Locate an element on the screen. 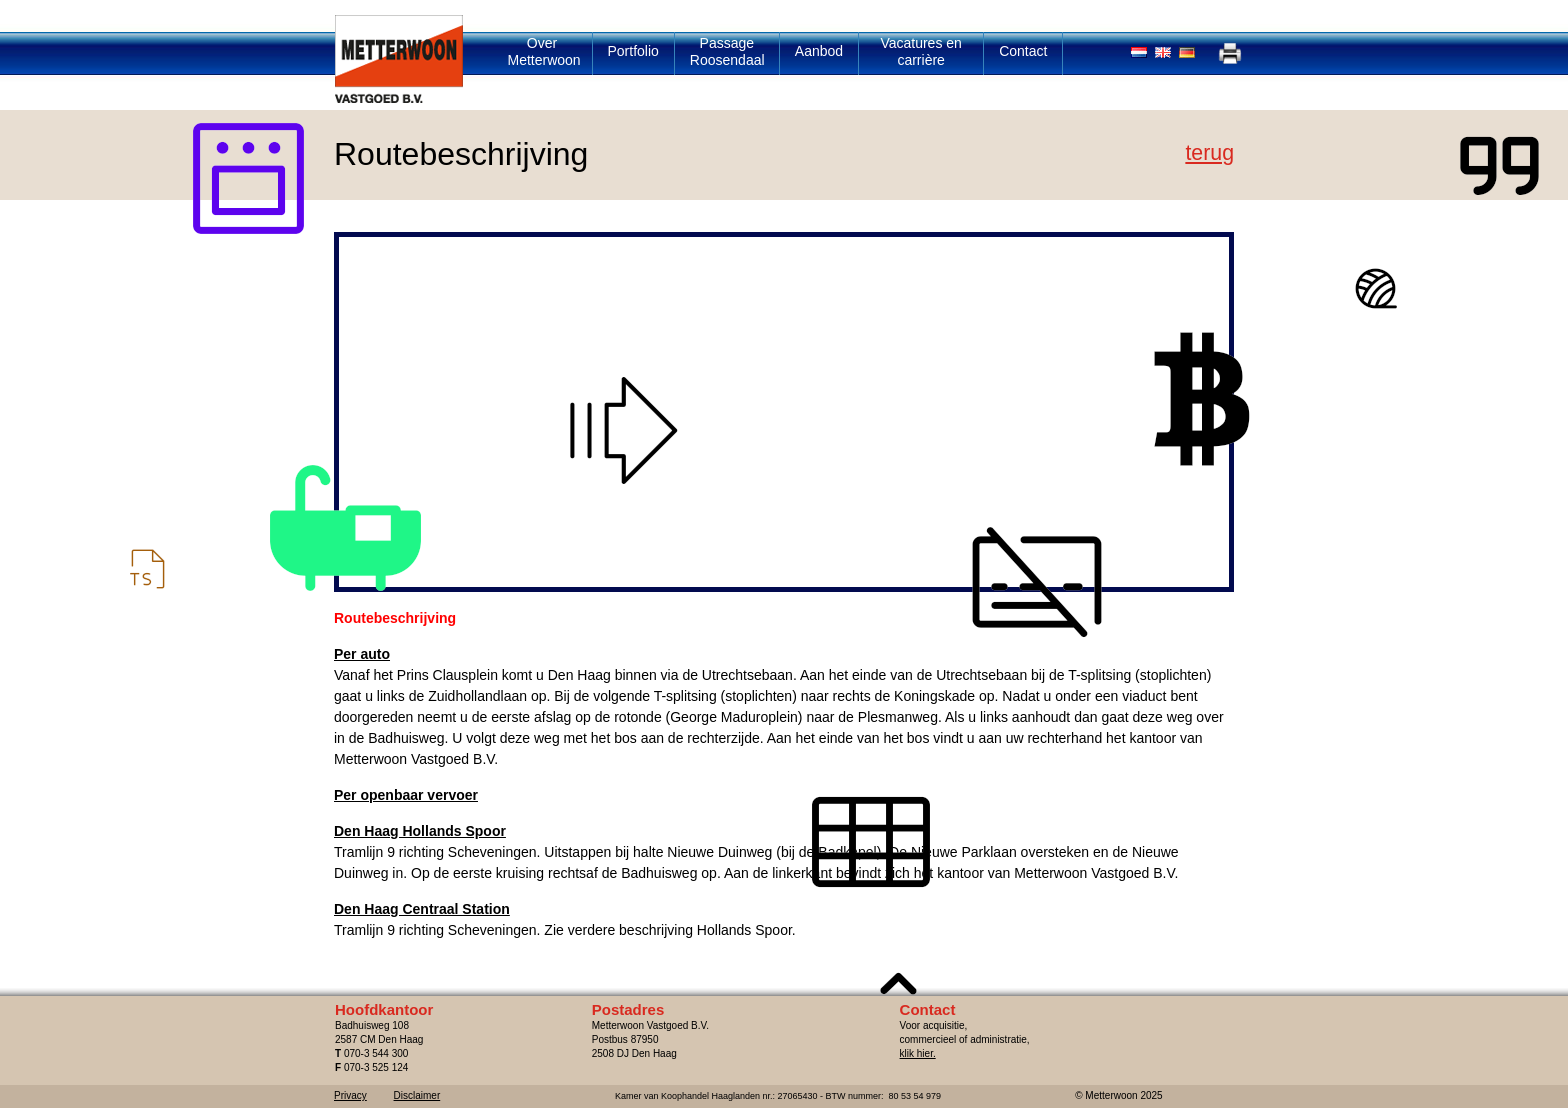 Image resolution: width=1568 pixels, height=1108 pixels. access knitting or crafting projects is located at coordinates (1375, 288).